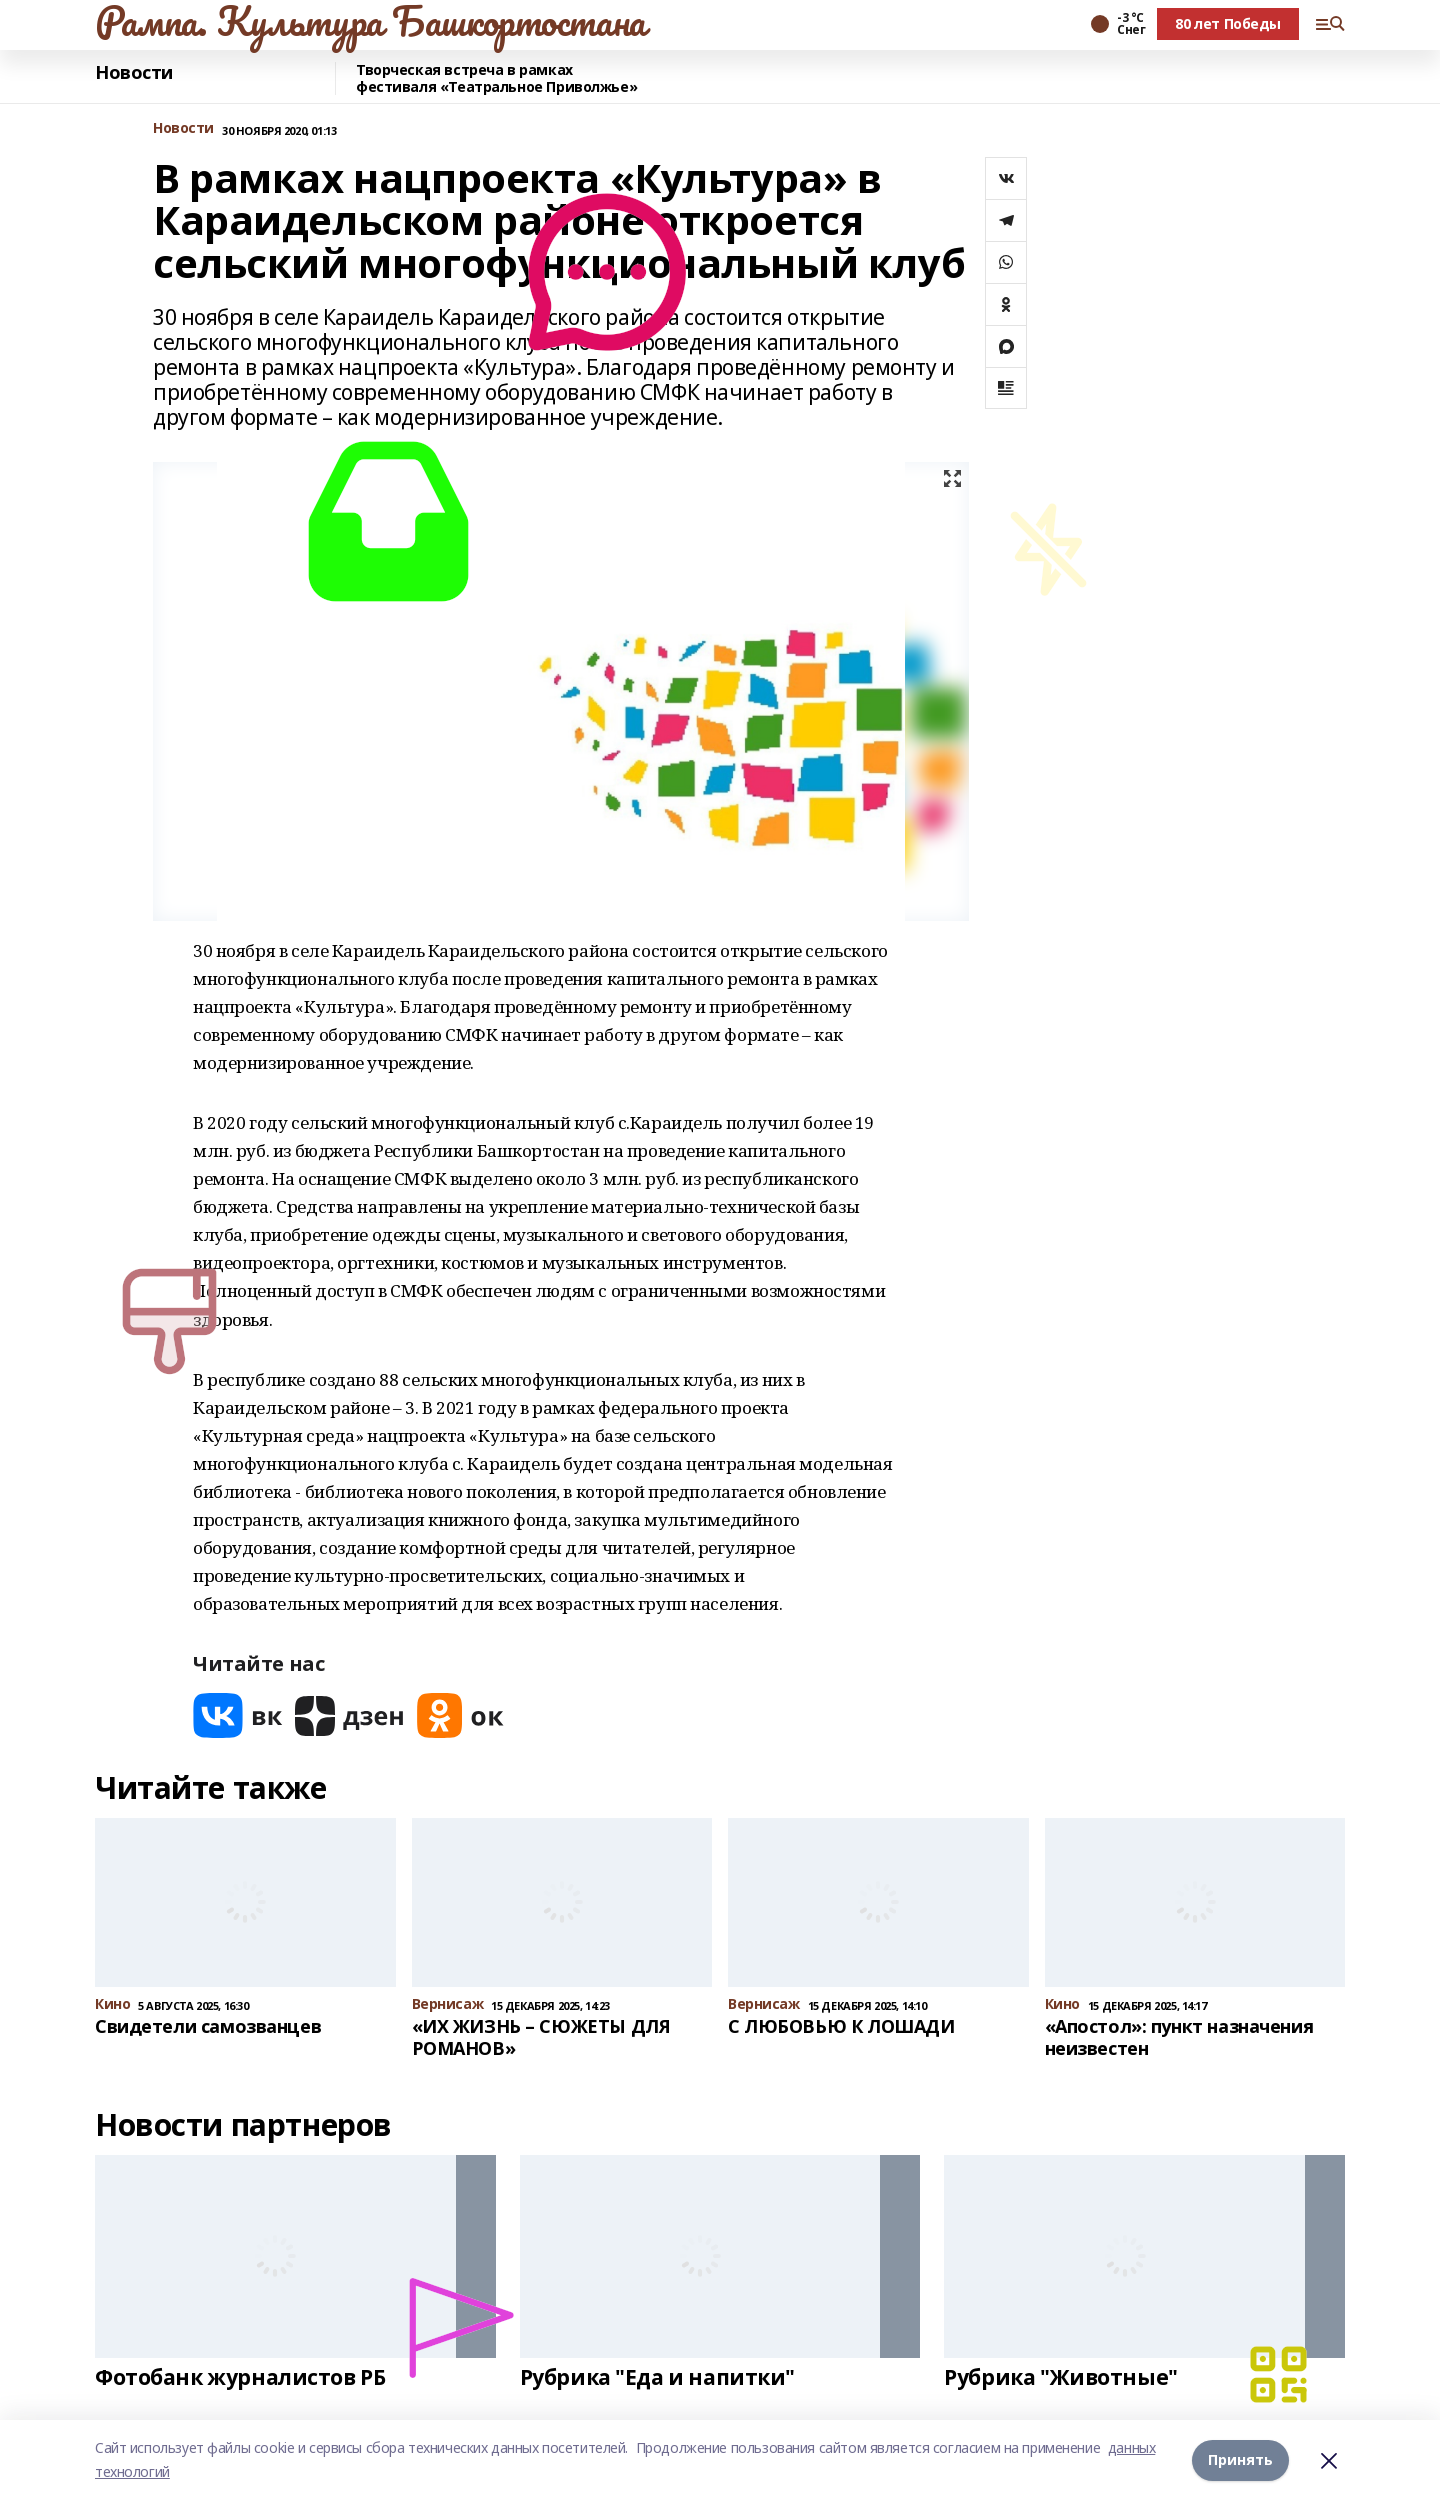 This screenshot has width=1440, height=2500. What do you see at coordinates (1048, 549) in the screenshot?
I see `disable camera flash` at bounding box center [1048, 549].